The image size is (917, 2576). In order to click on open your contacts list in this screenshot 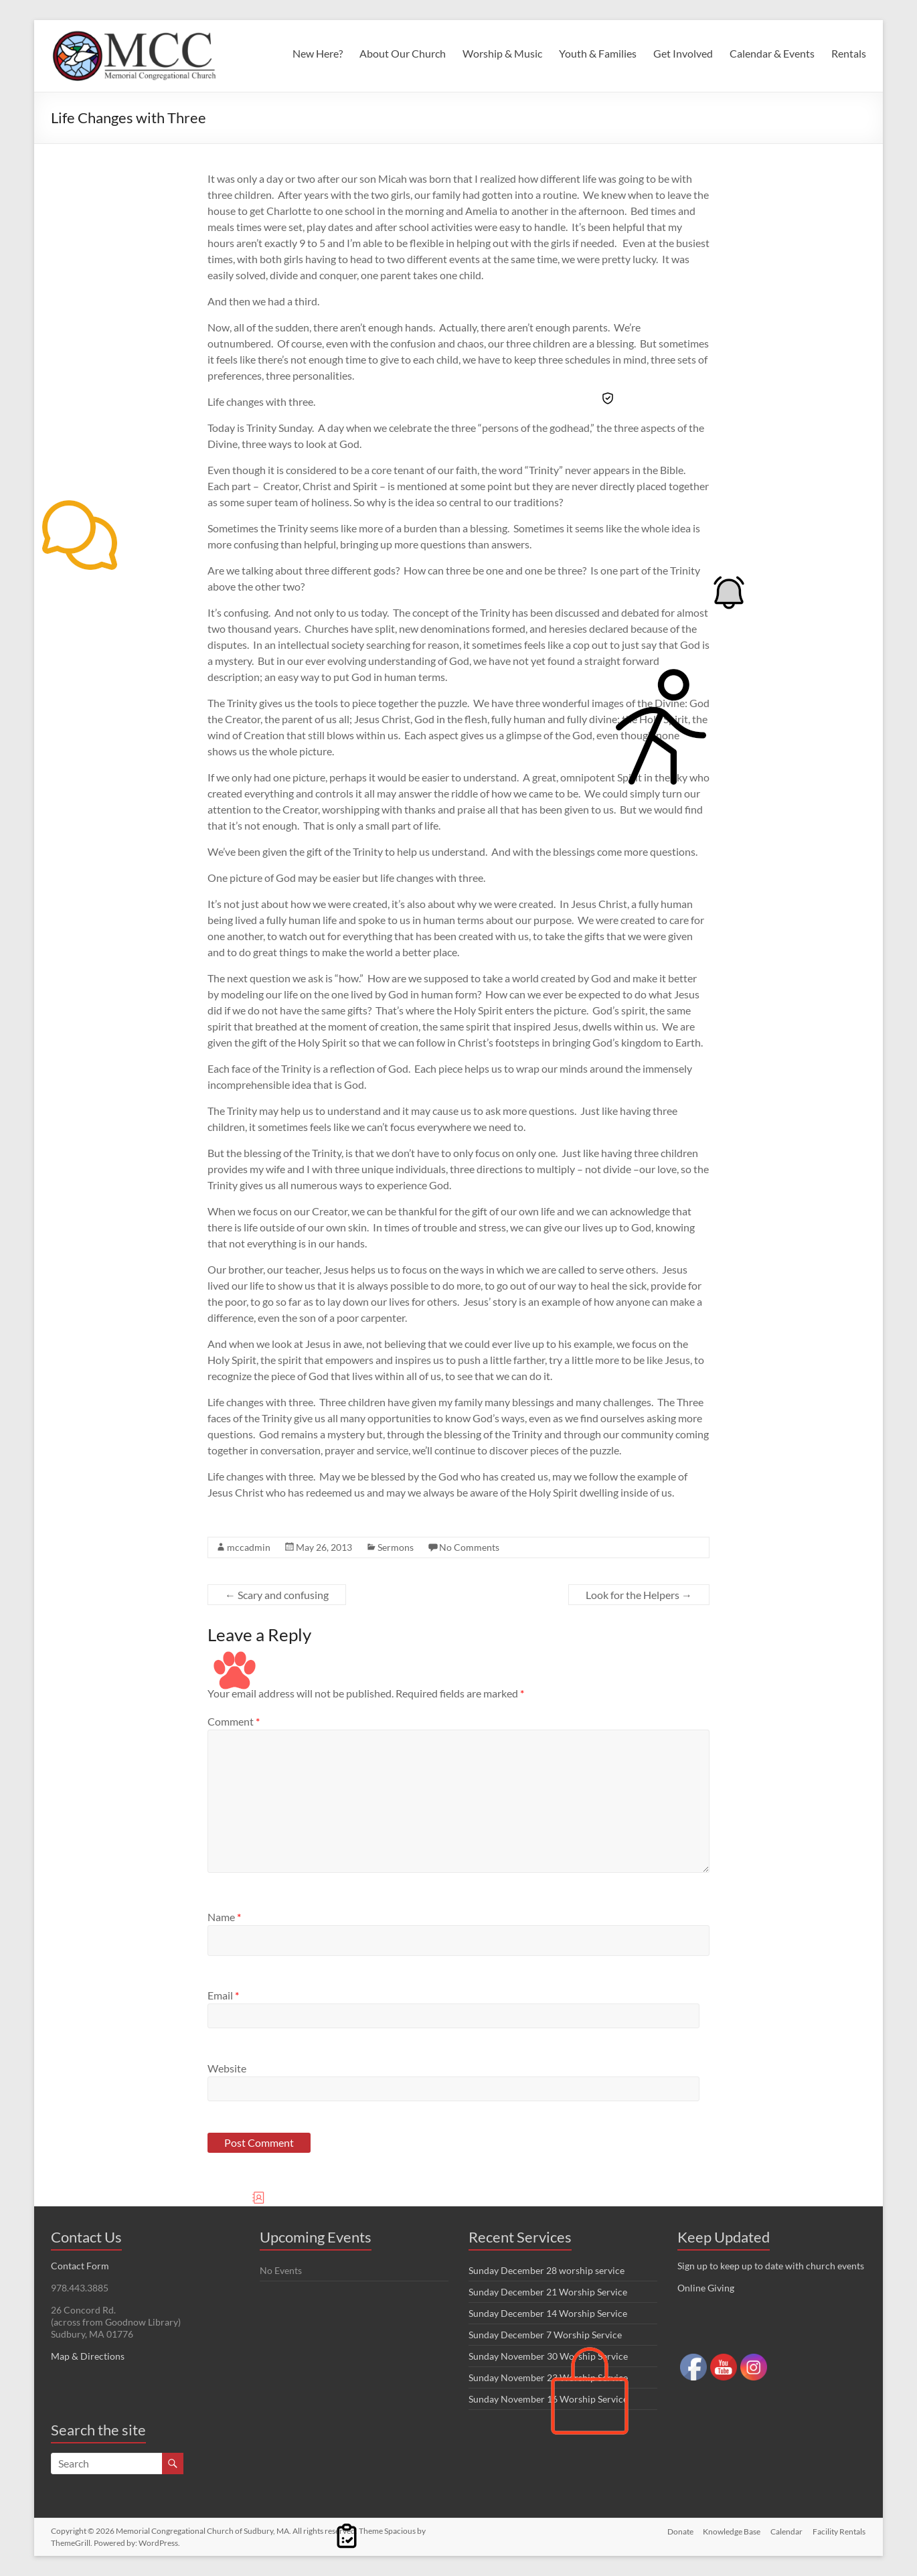, I will do `click(258, 2198)`.